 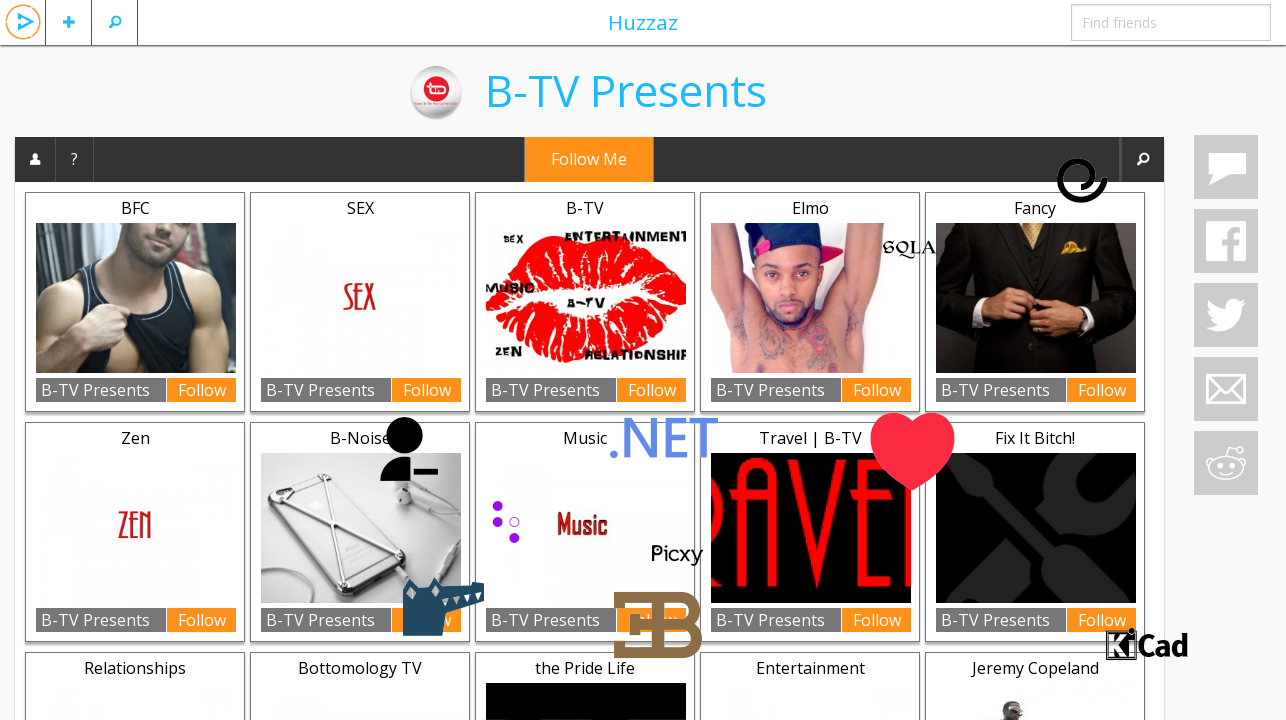 I want to click on every.org logo, so click(x=1082, y=180).